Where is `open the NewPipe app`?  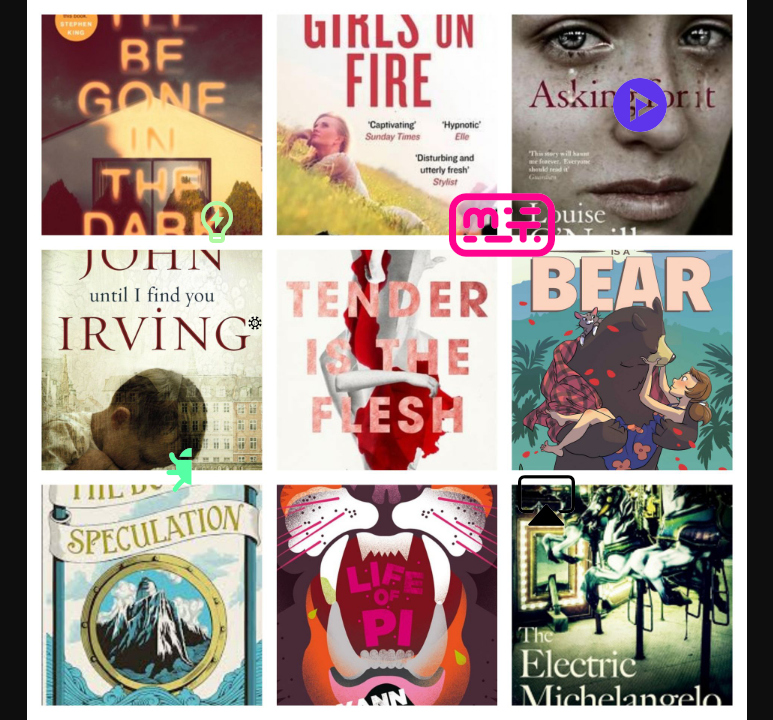
open the NewPipe app is located at coordinates (640, 105).